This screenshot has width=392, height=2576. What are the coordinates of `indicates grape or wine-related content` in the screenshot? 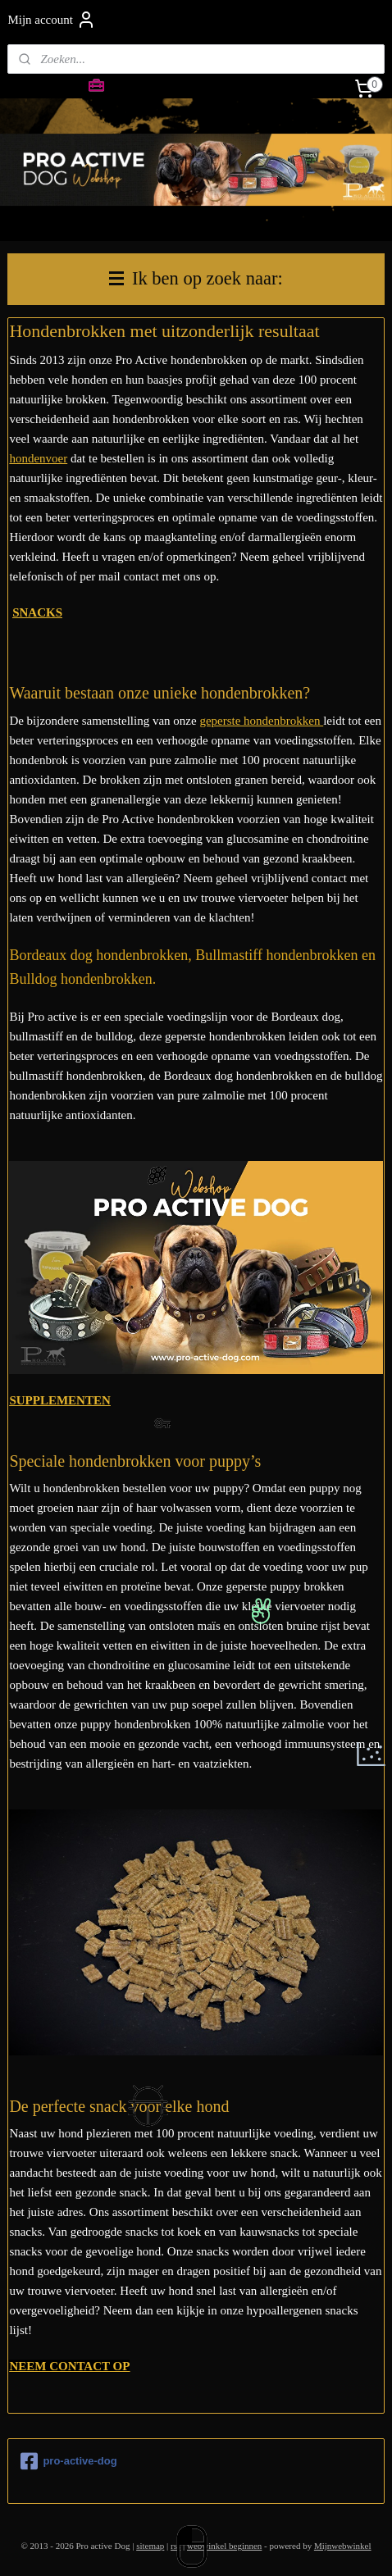 It's located at (157, 1175).